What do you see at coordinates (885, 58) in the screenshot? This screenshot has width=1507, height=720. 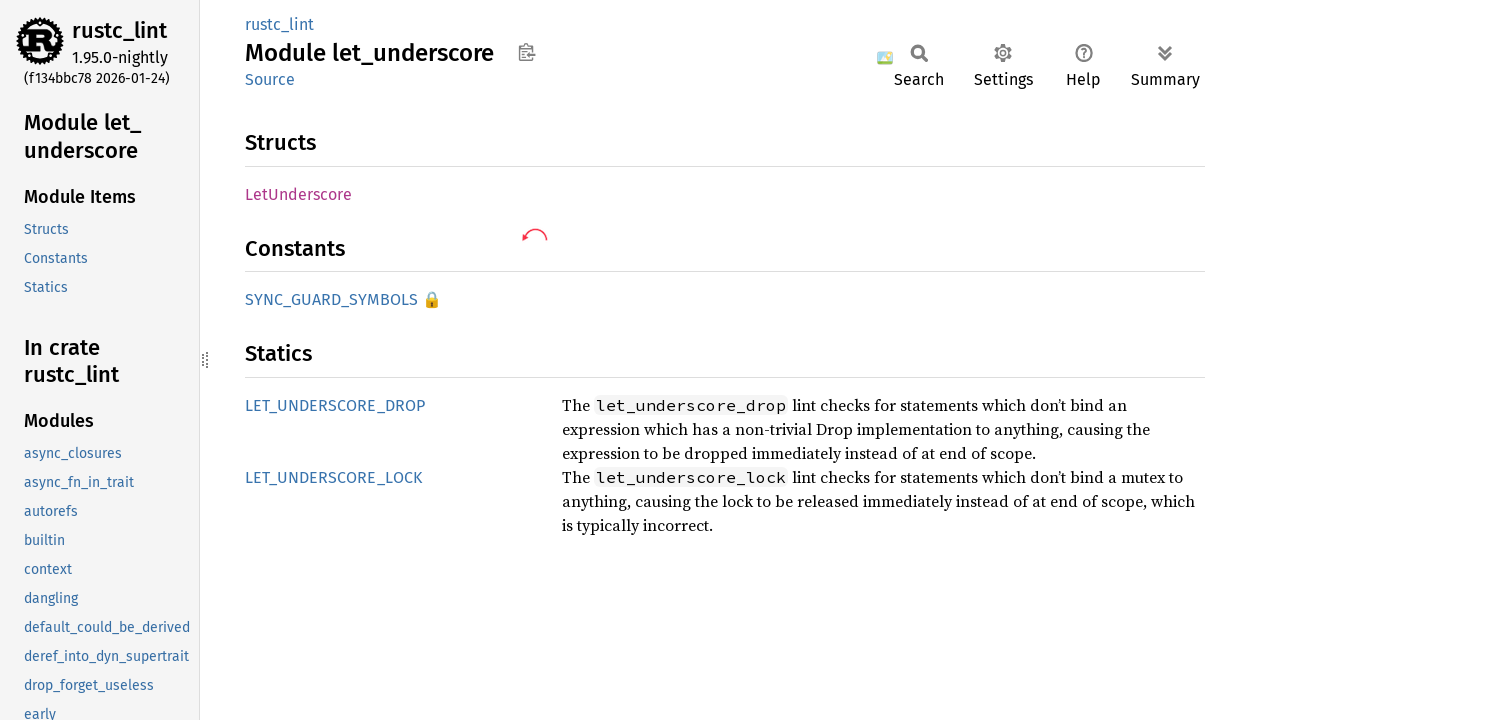 I see `open the photos app` at bounding box center [885, 58].